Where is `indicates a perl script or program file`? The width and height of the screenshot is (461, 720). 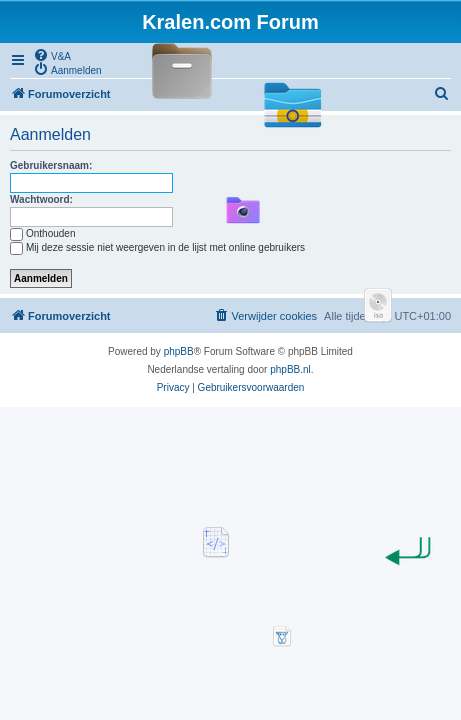
indicates a perl script or program file is located at coordinates (282, 636).